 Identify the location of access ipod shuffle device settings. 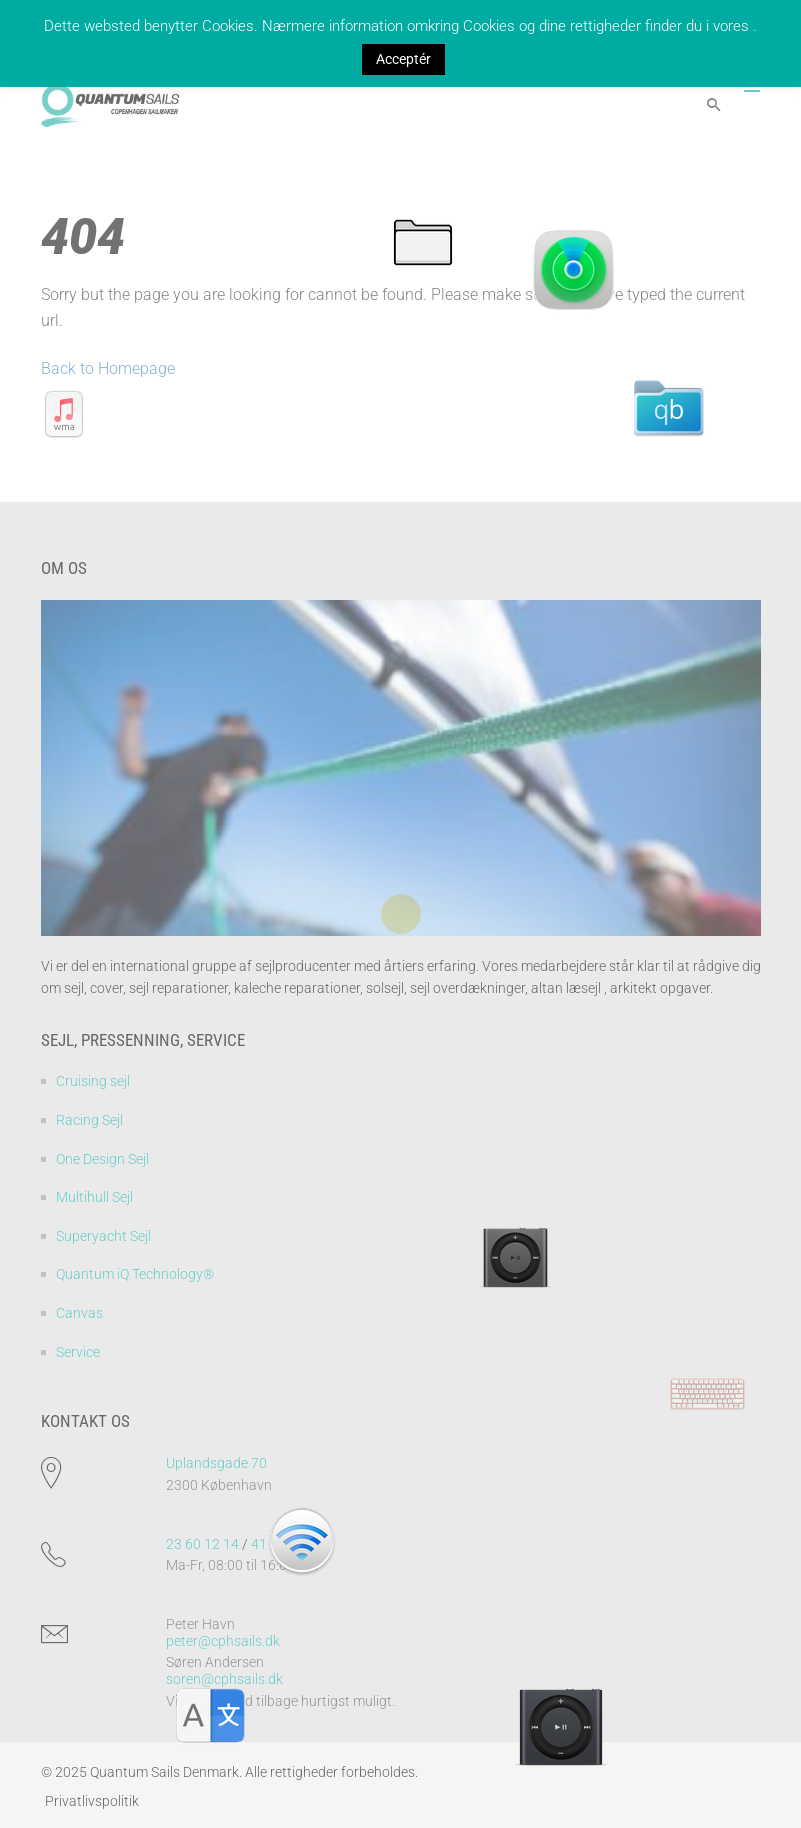
(561, 1727).